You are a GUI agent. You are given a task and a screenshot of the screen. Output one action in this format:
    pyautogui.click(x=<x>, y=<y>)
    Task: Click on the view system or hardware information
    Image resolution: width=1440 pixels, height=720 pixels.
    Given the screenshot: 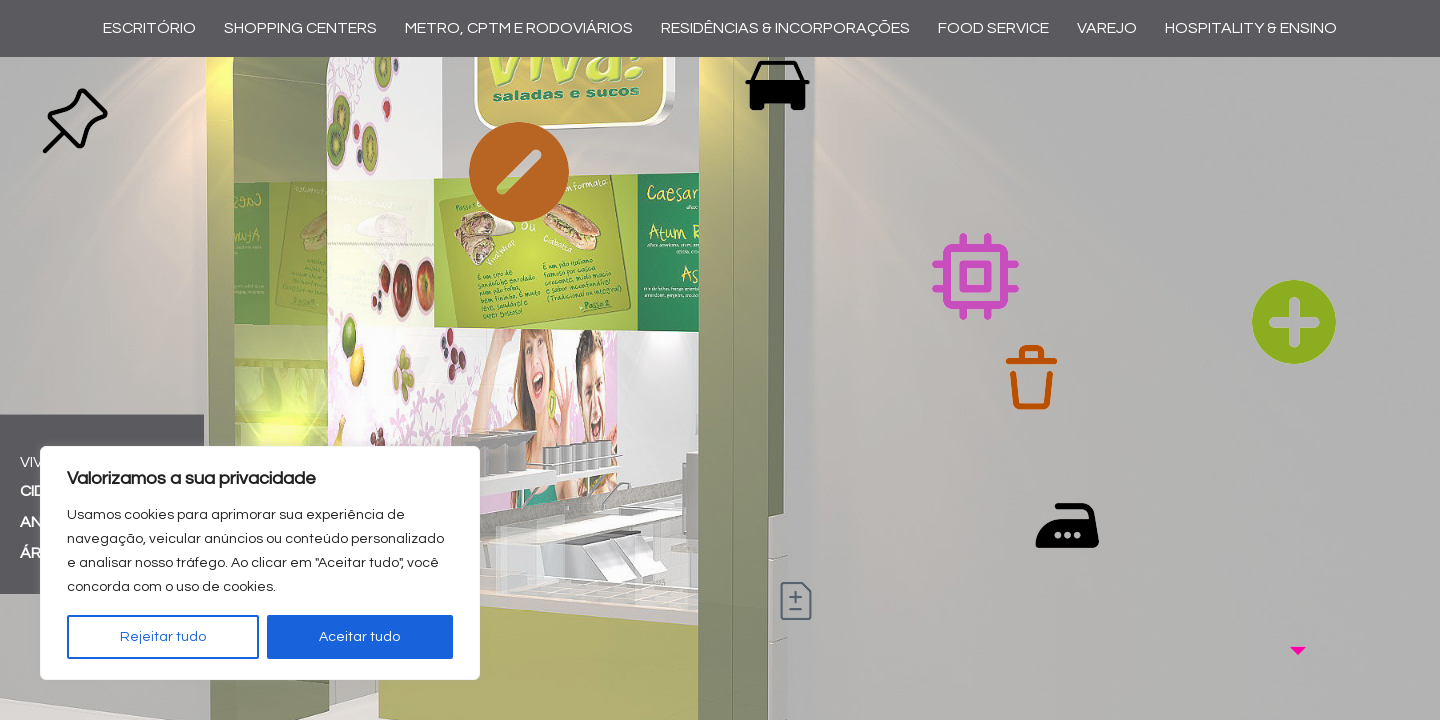 What is the action you would take?
    pyautogui.click(x=975, y=276)
    